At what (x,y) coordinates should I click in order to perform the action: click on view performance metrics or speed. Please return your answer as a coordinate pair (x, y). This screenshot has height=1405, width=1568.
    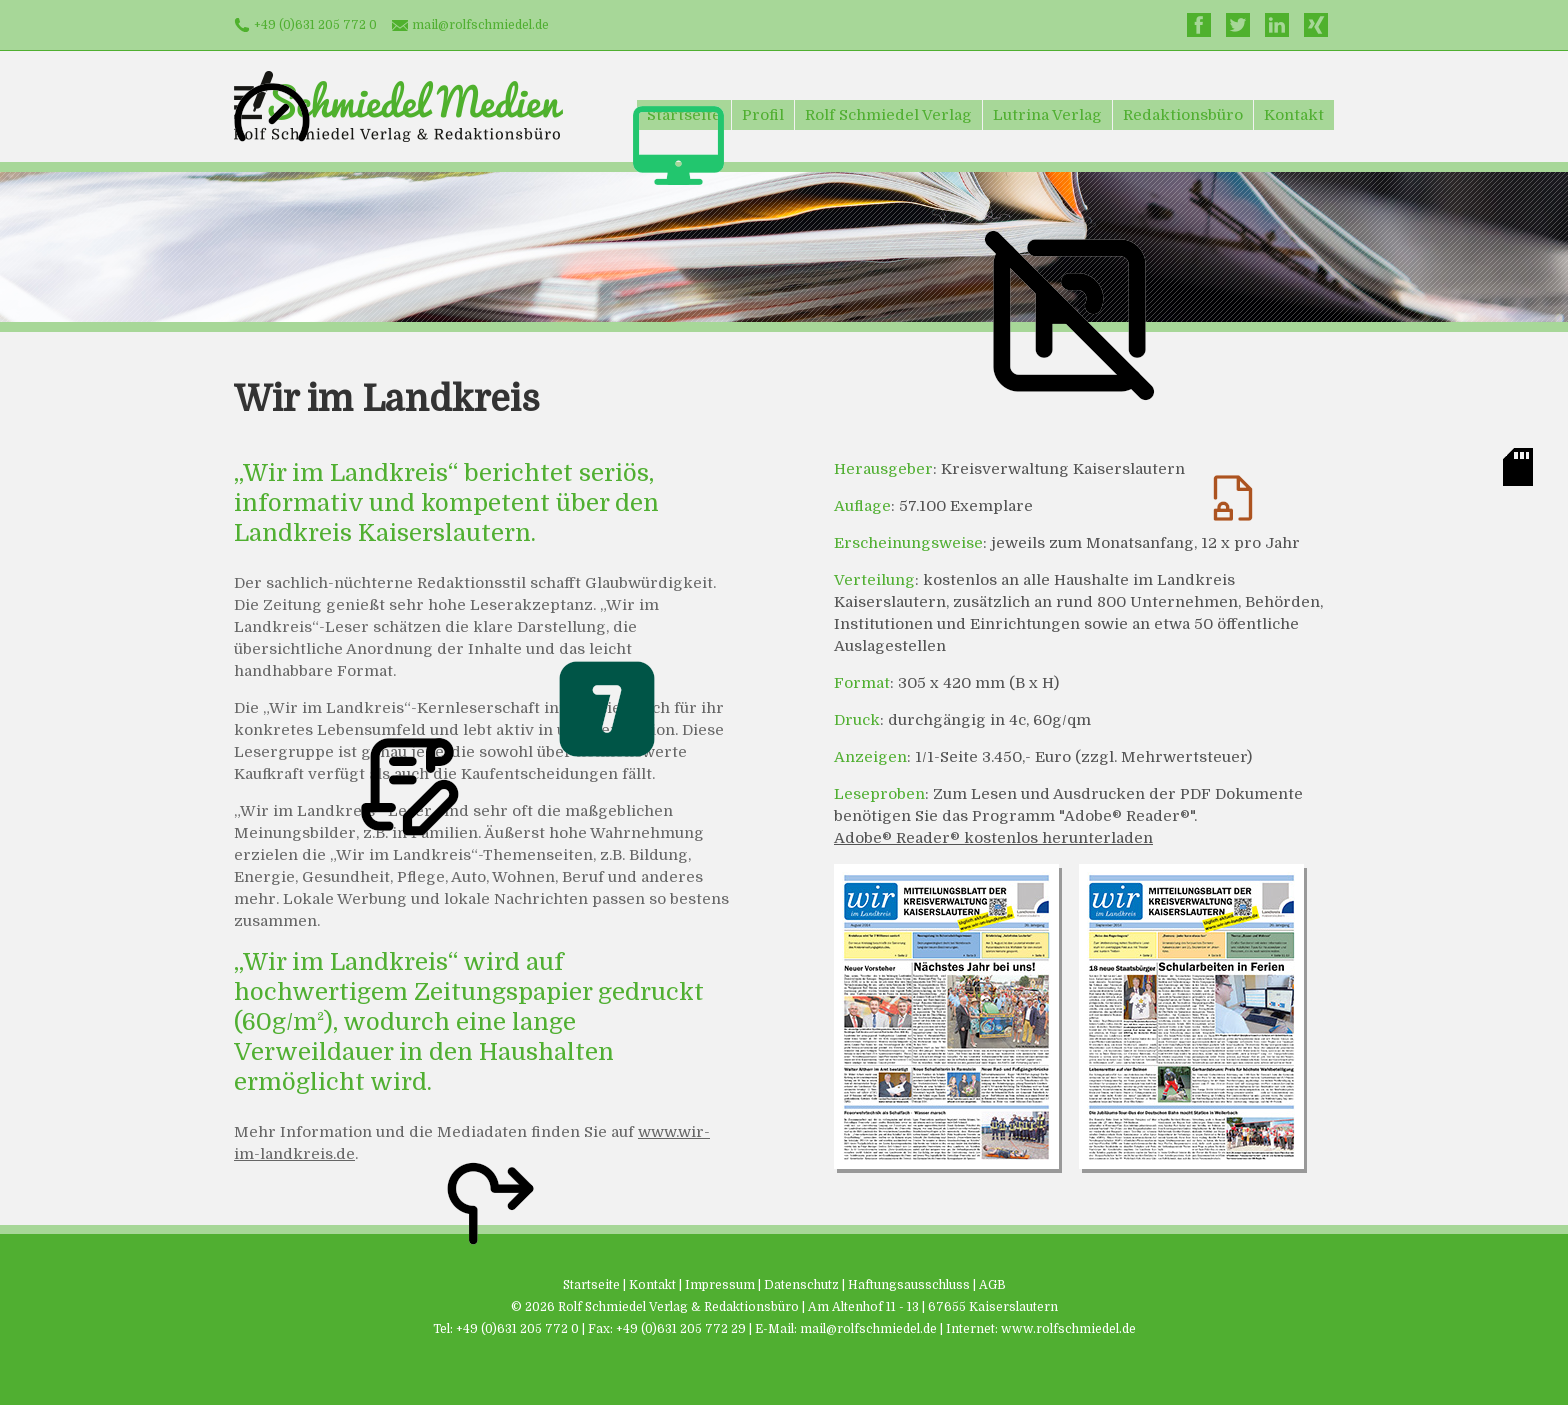
    Looking at the image, I should click on (272, 114).